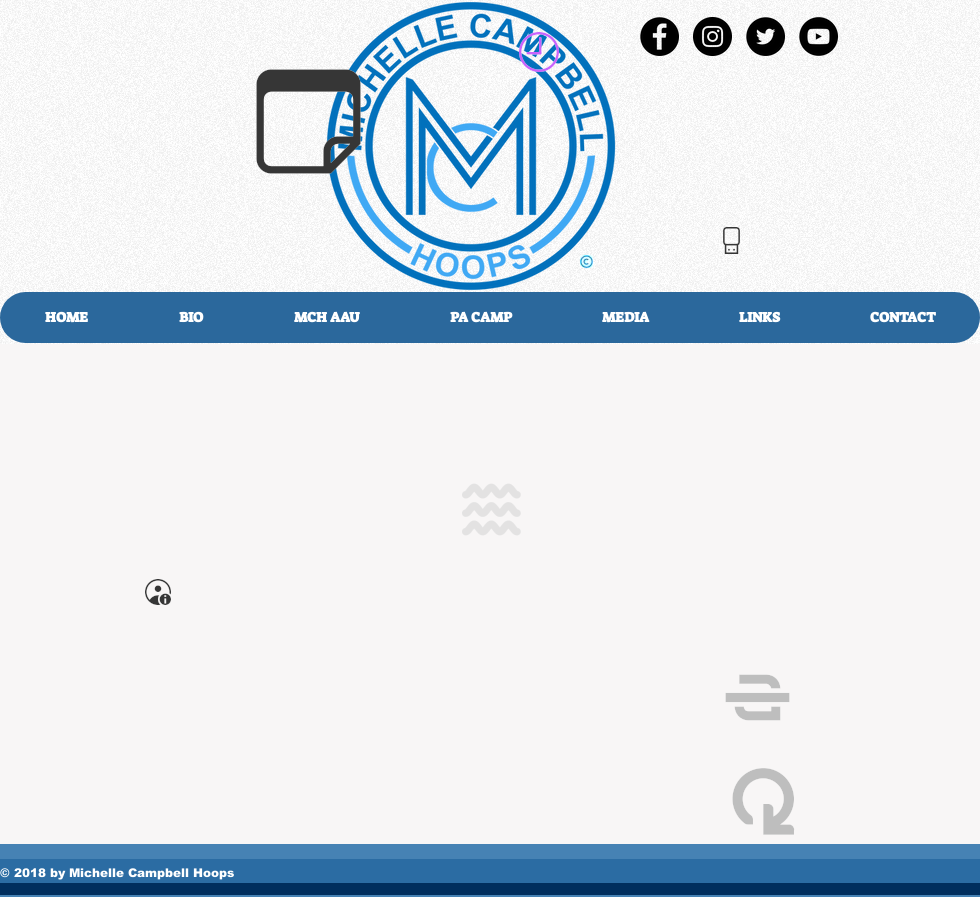 The width and height of the screenshot is (980, 897). I want to click on view user profile information, so click(158, 592).